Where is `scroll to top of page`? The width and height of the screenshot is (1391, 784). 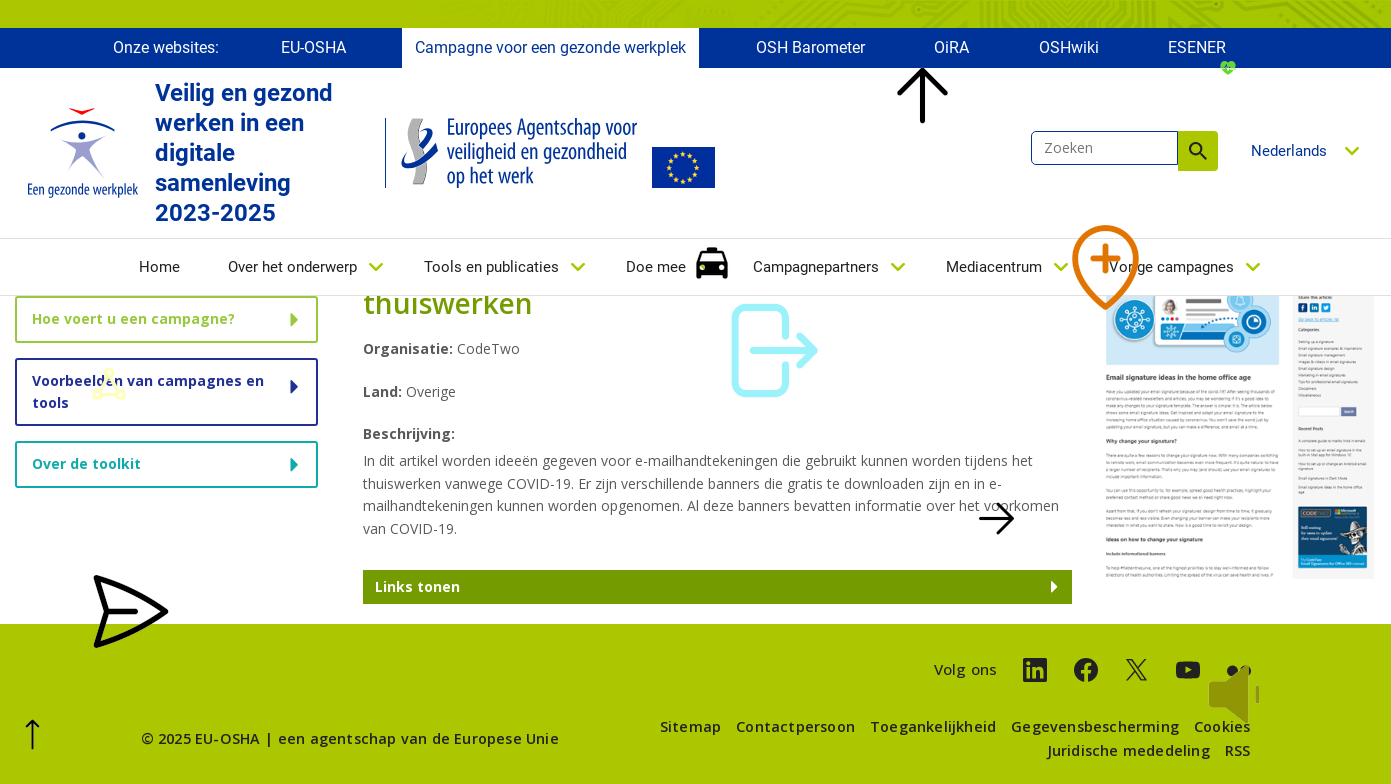
scroll to top of page is located at coordinates (32, 734).